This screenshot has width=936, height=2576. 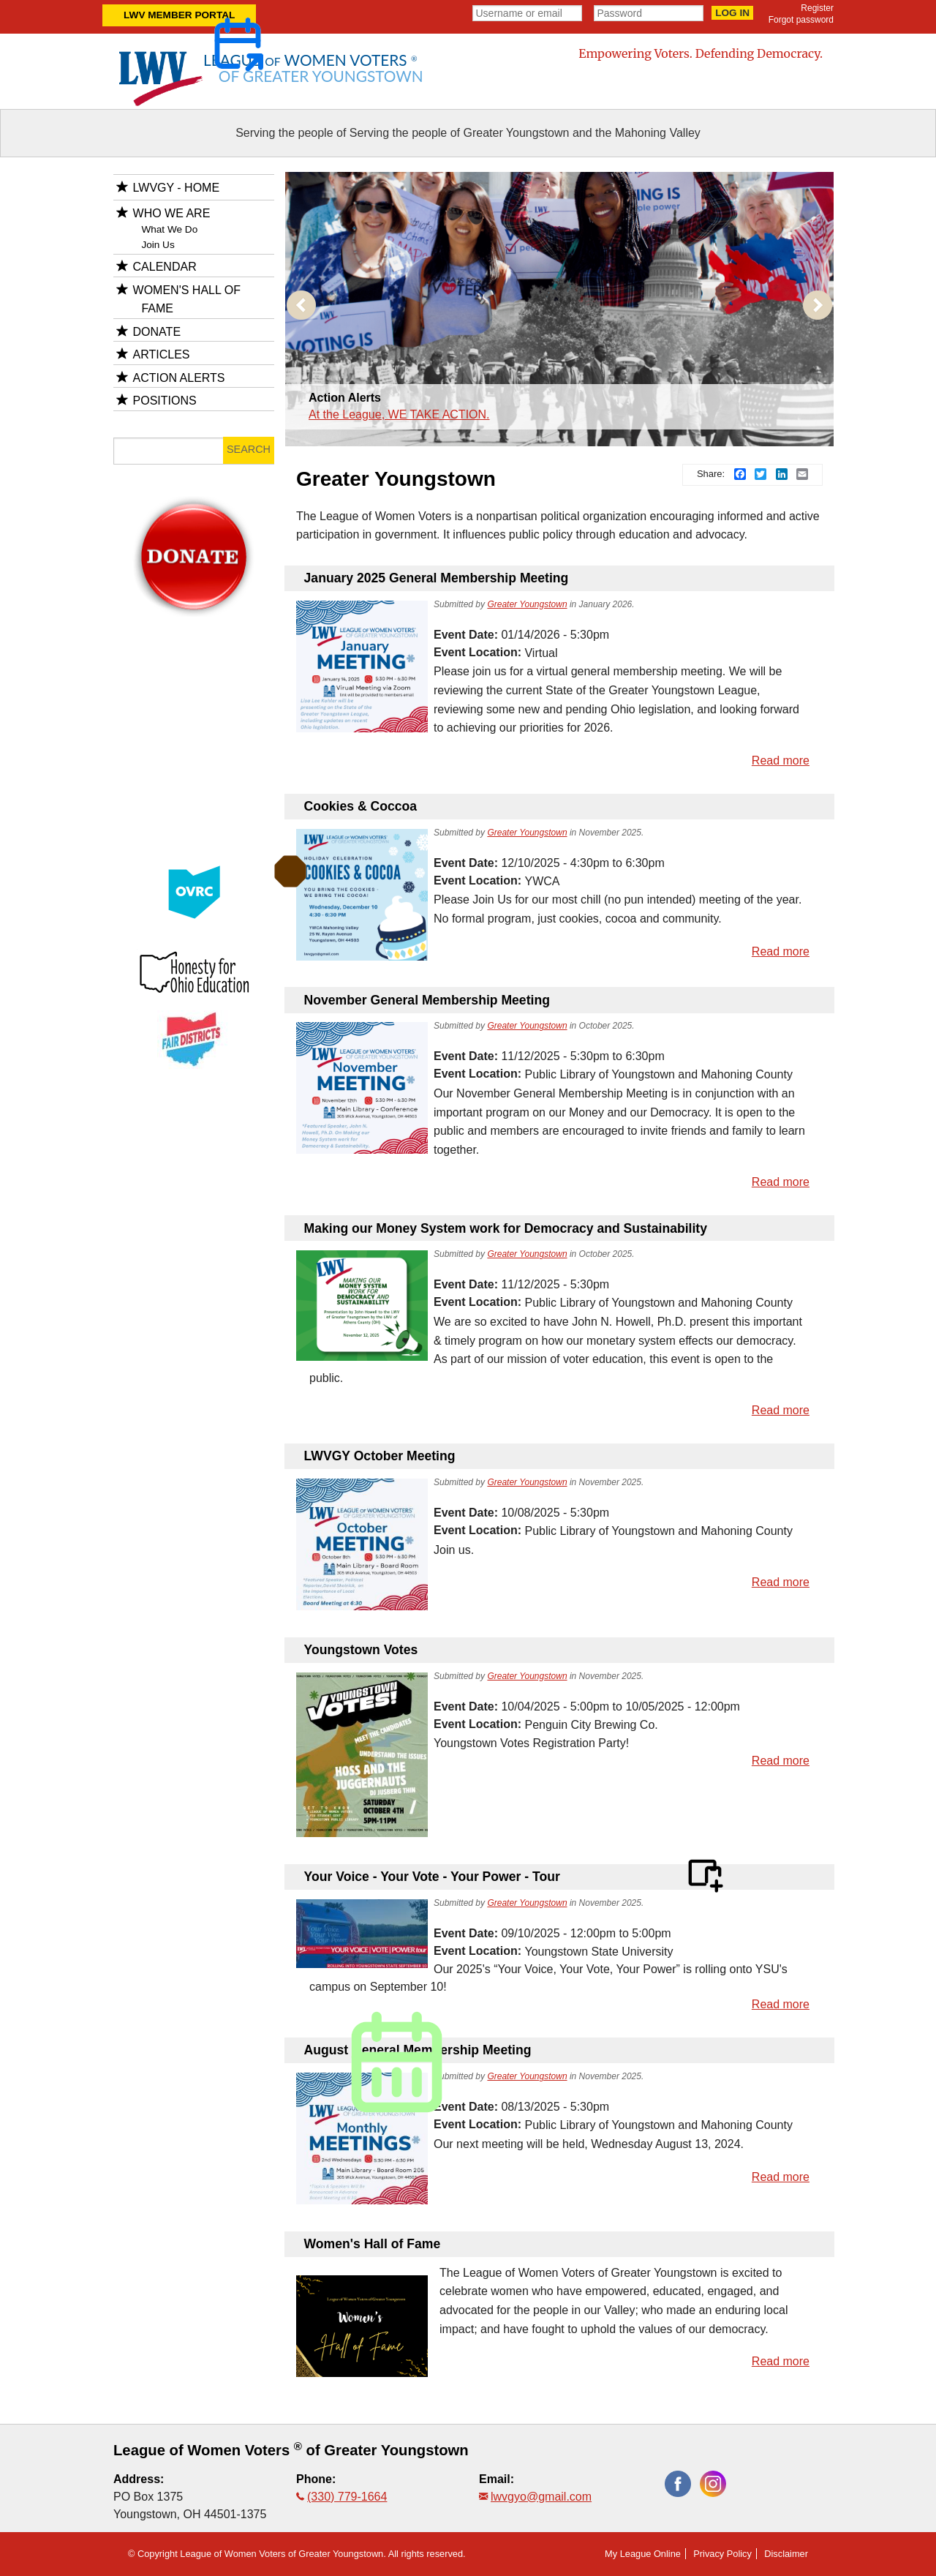 I want to click on add a new device to your account, so click(x=705, y=1874).